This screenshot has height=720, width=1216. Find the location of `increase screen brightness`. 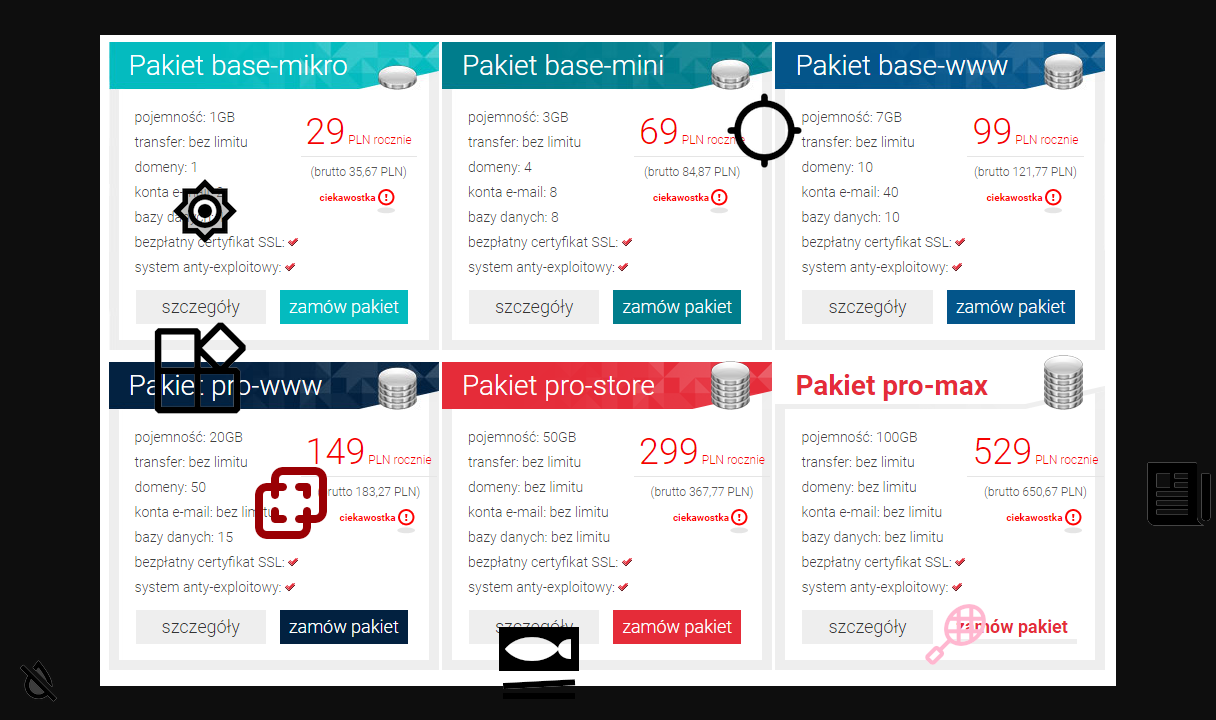

increase screen brightness is located at coordinates (205, 211).